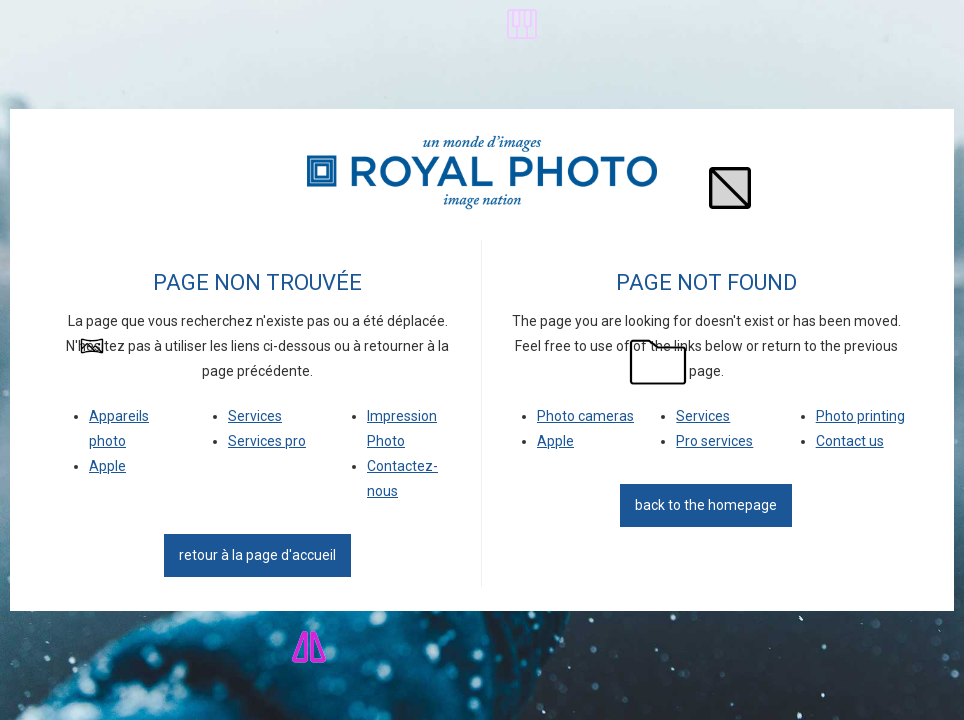  What do you see at coordinates (658, 361) in the screenshot?
I see `open file folder` at bounding box center [658, 361].